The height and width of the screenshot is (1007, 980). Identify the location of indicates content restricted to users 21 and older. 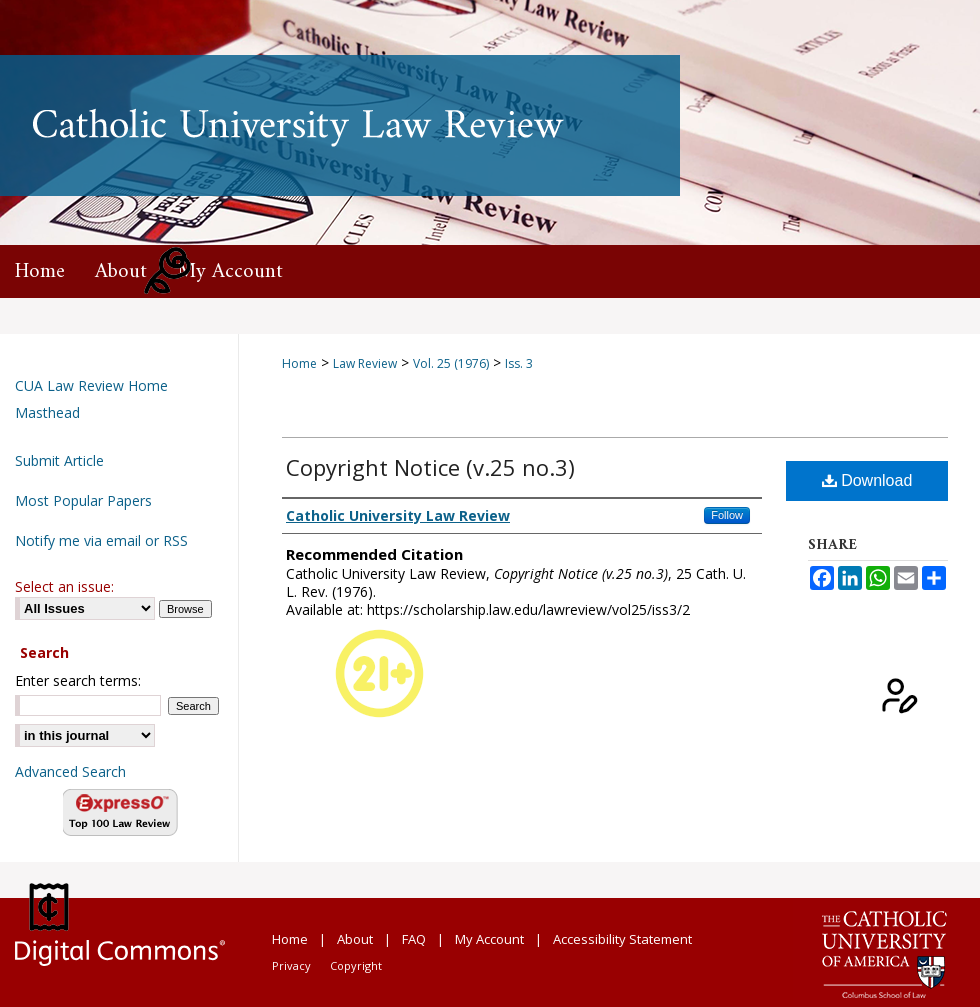
(379, 673).